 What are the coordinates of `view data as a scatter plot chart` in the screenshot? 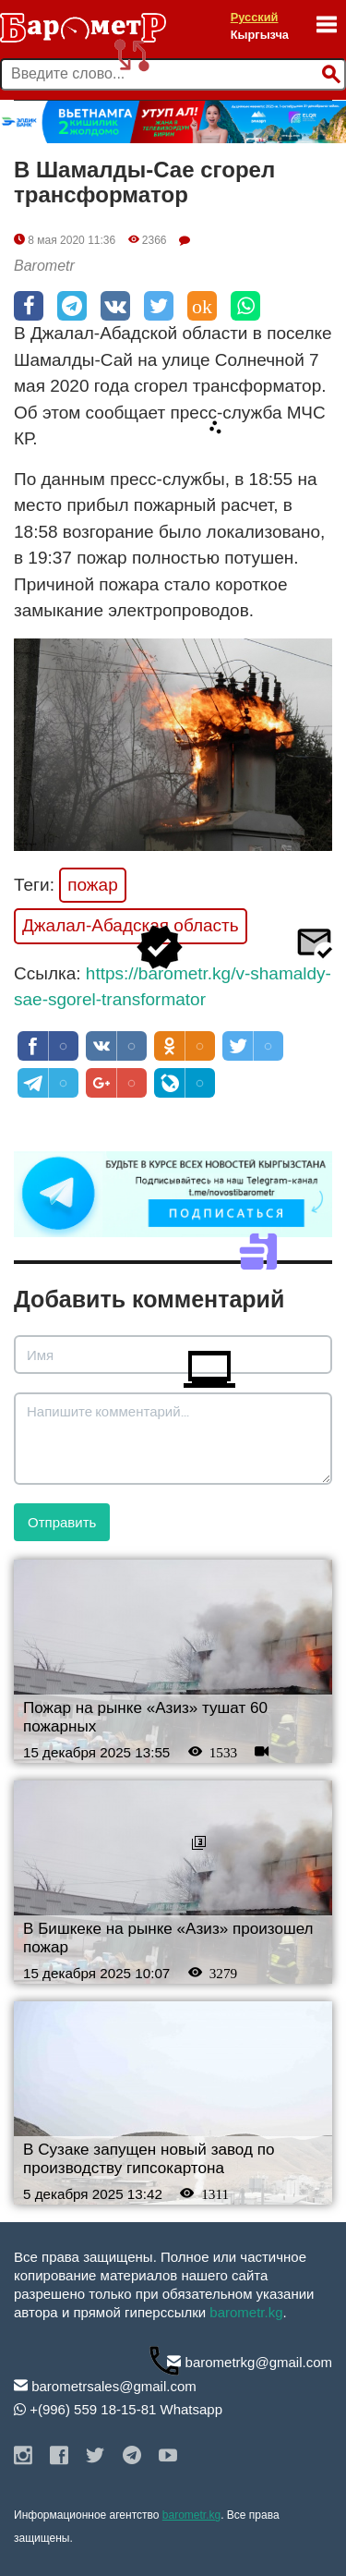 It's located at (215, 427).